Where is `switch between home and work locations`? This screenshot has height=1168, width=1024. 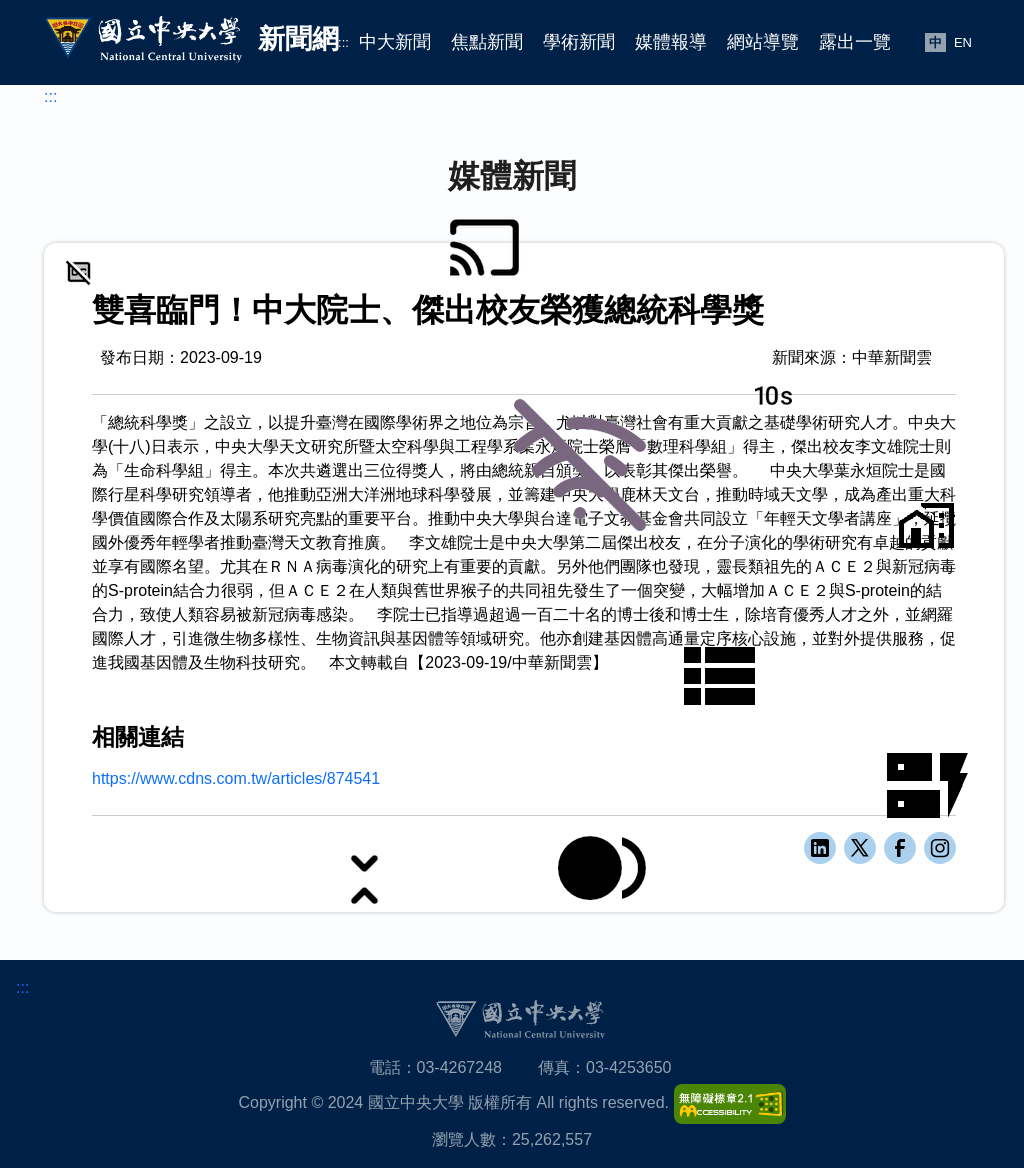 switch between home and work locations is located at coordinates (926, 525).